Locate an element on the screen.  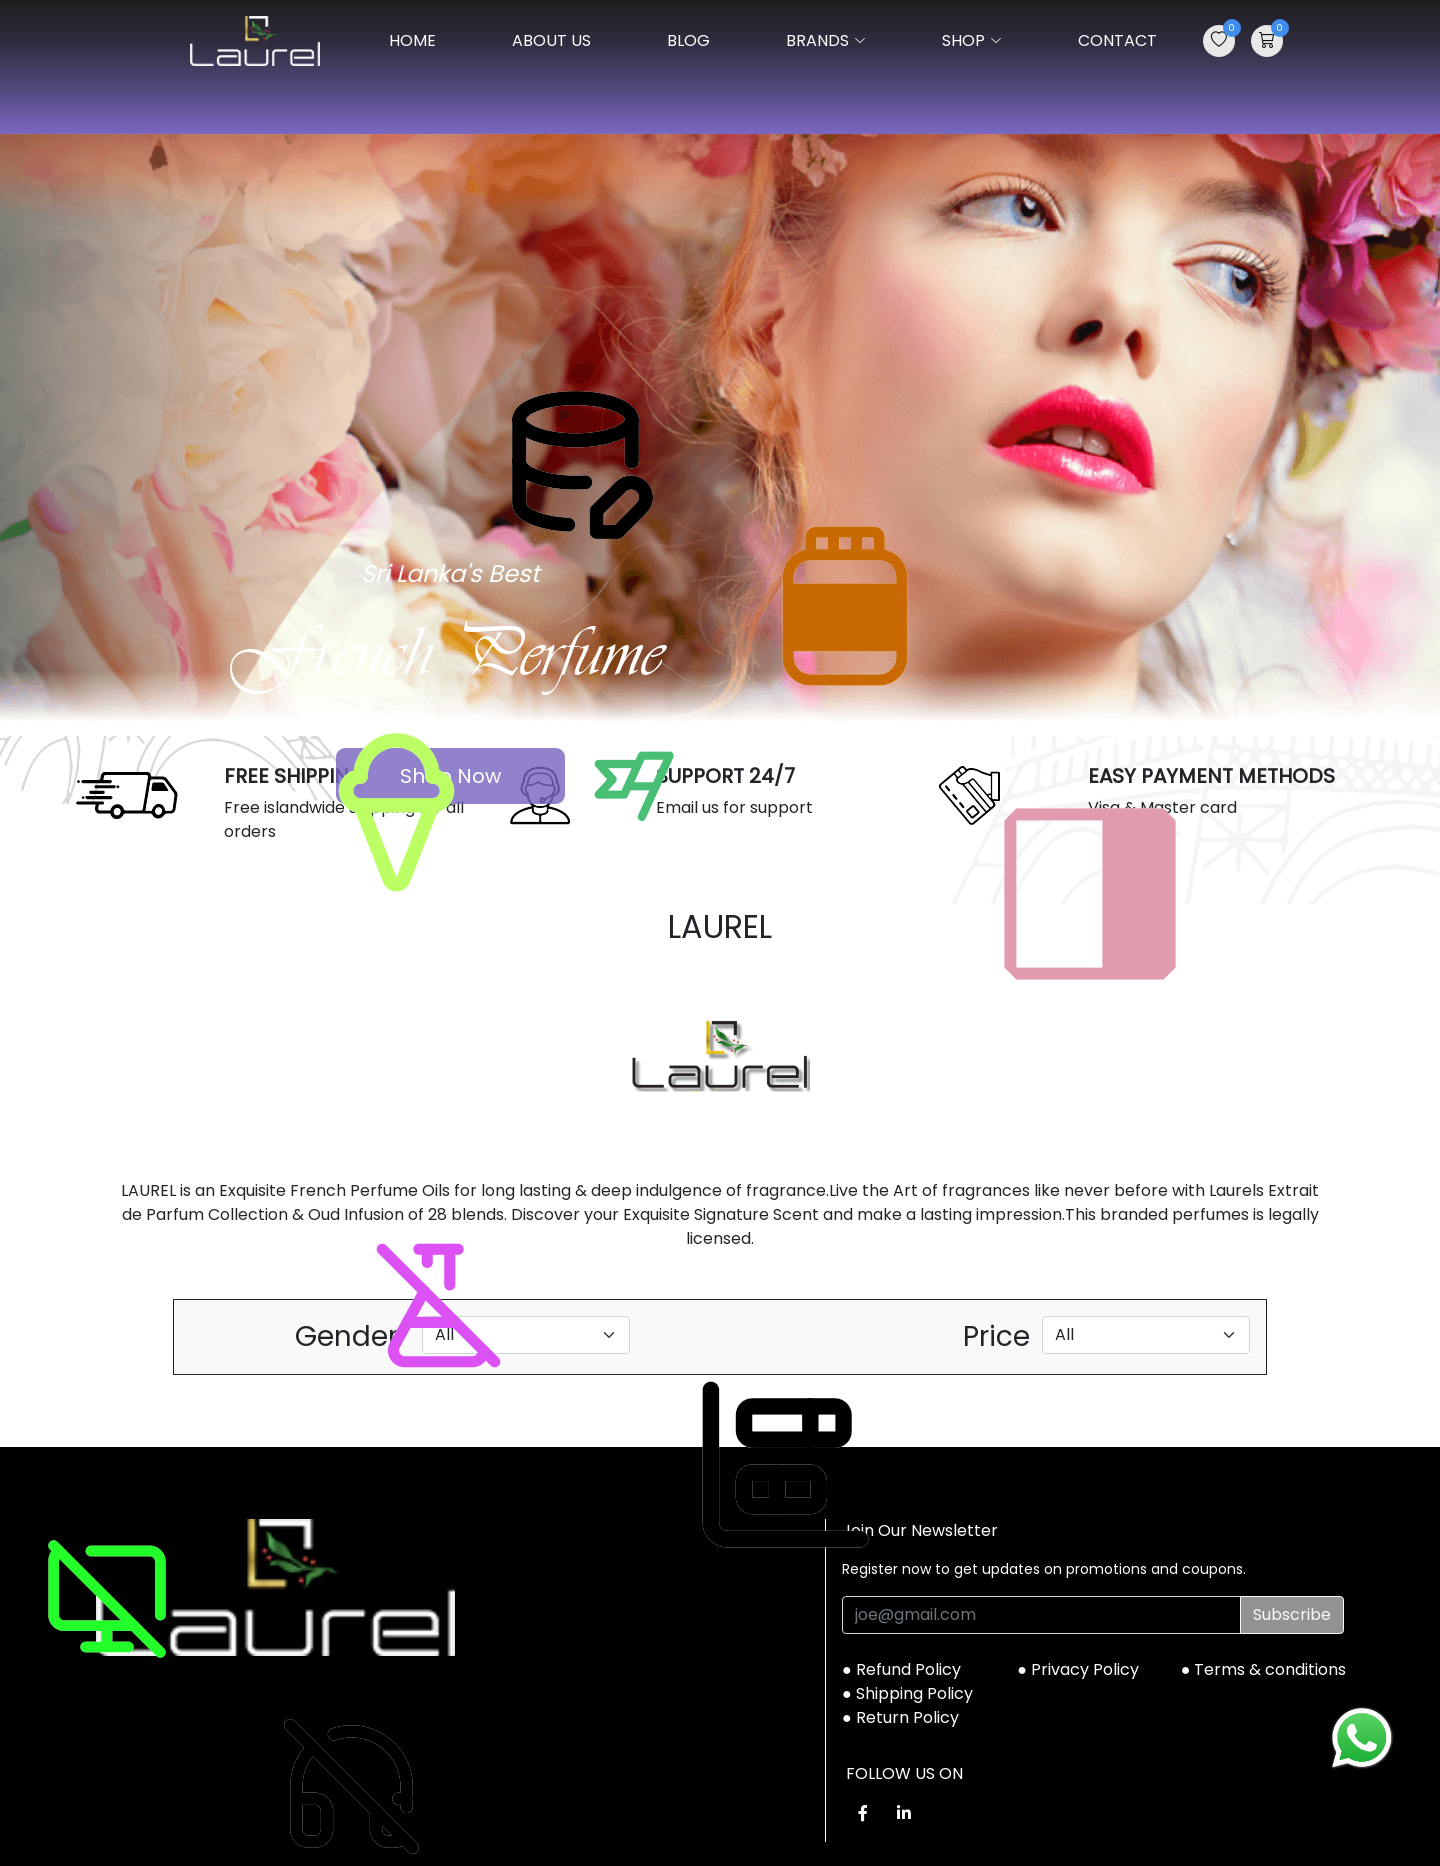
view product or ingredient details is located at coordinates (845, 606).